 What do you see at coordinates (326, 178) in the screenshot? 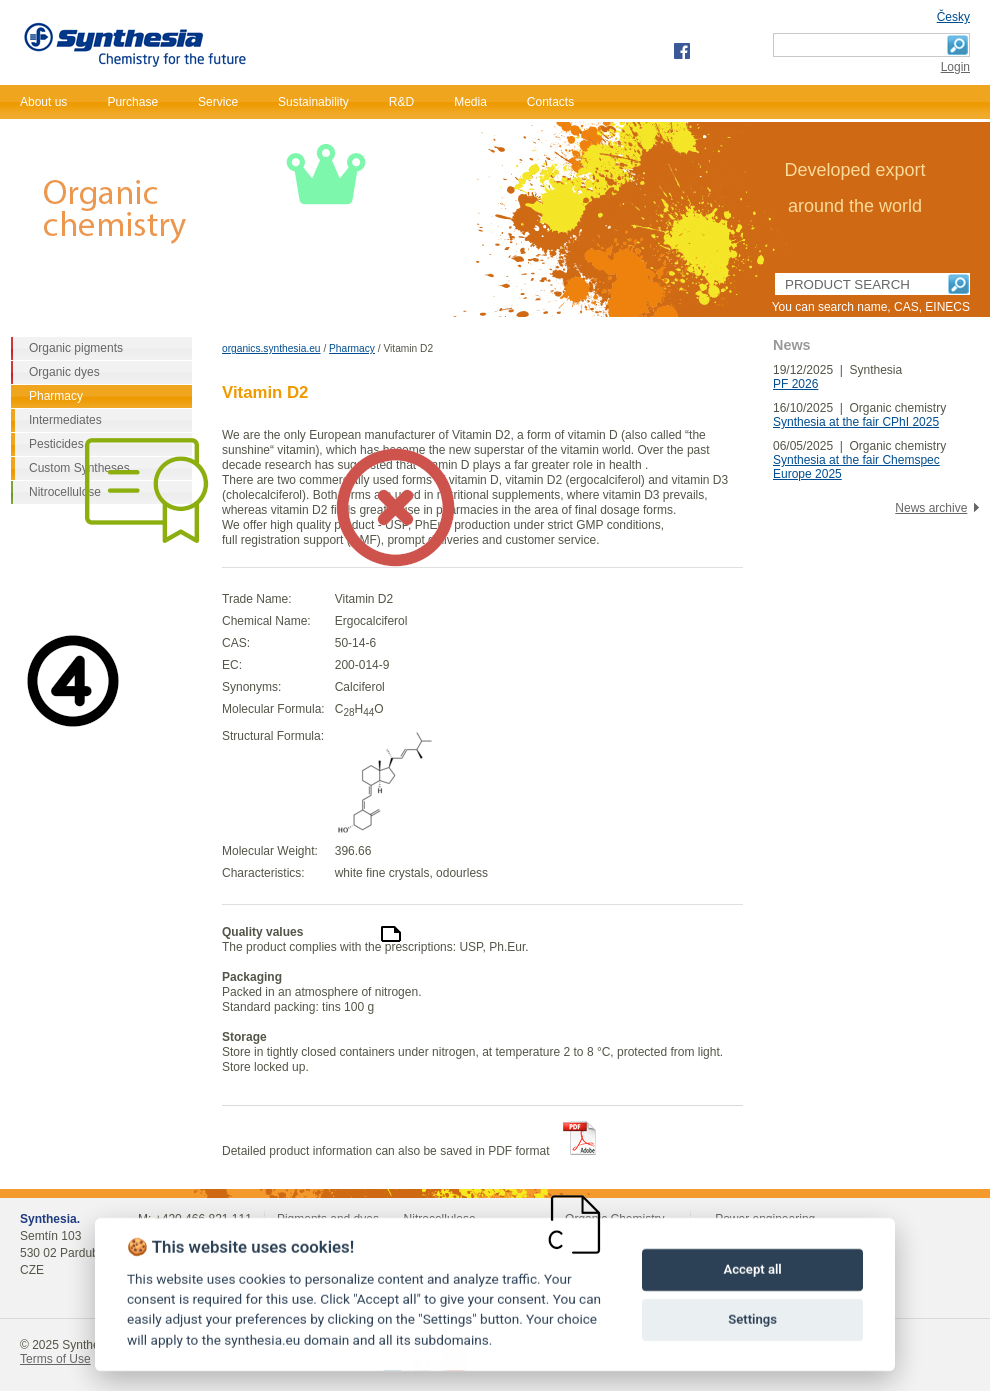
I see `indicates premium or VIP membership status` at bounding box center [326, 178].